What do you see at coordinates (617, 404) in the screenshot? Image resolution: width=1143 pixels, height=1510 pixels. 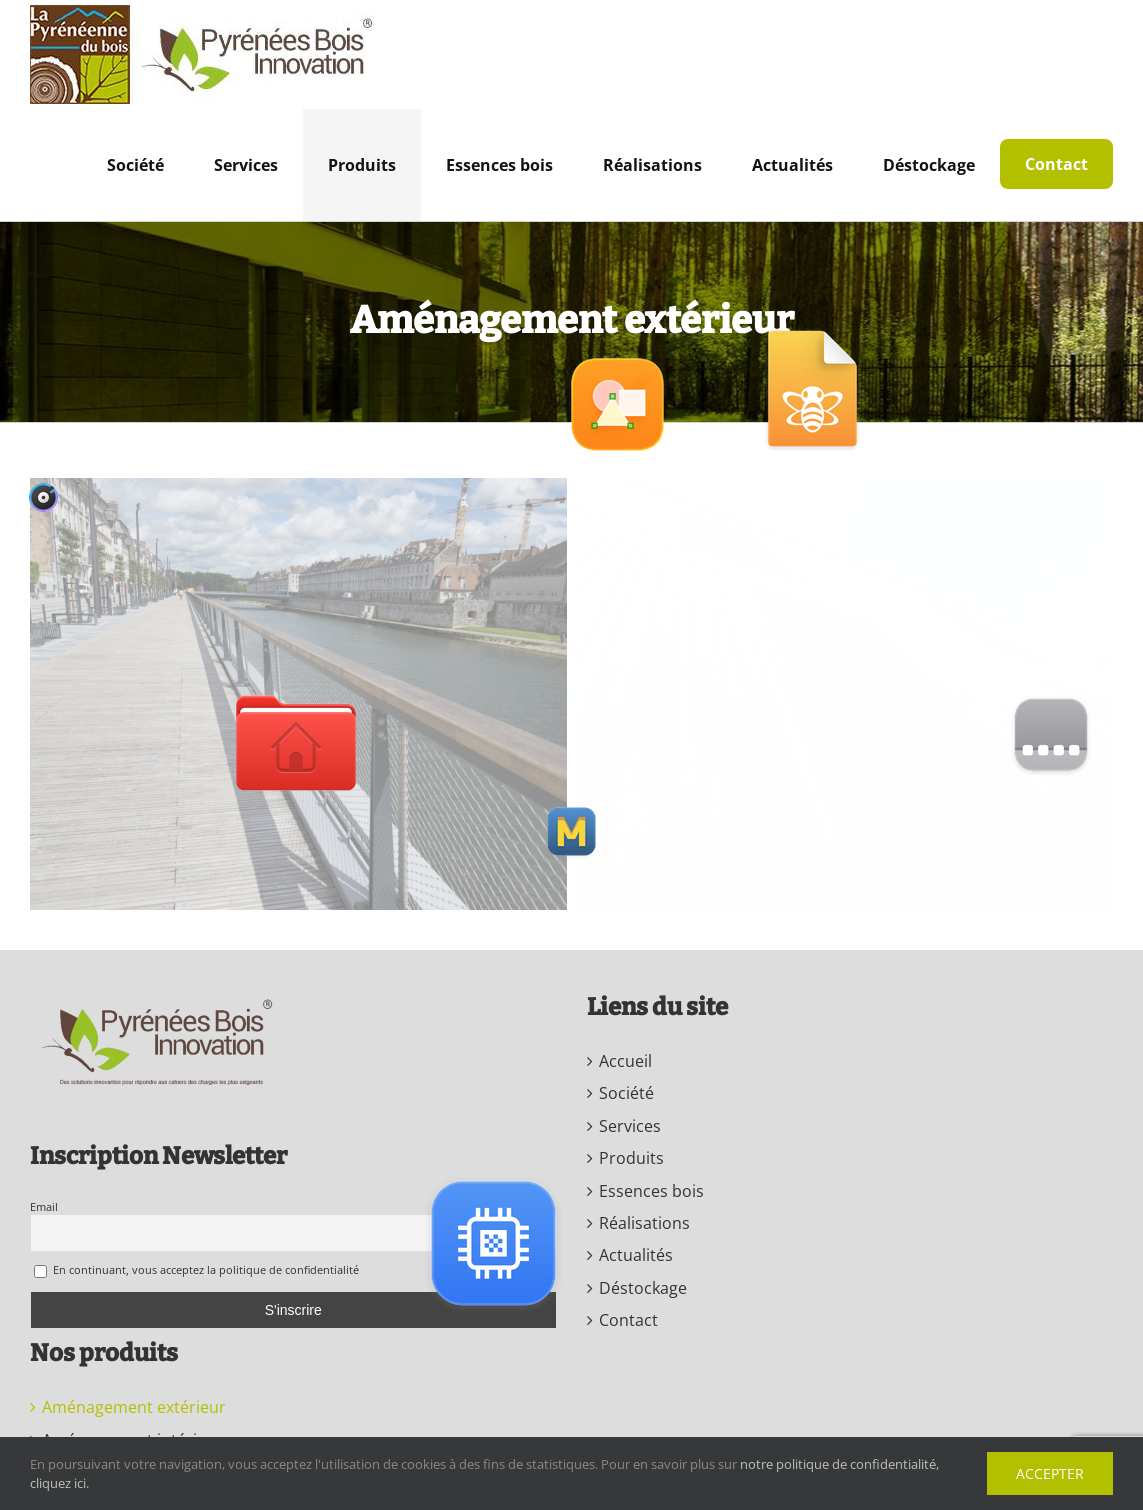 I see `open LibreOffice Draw application` at bounding box center [617, 404].